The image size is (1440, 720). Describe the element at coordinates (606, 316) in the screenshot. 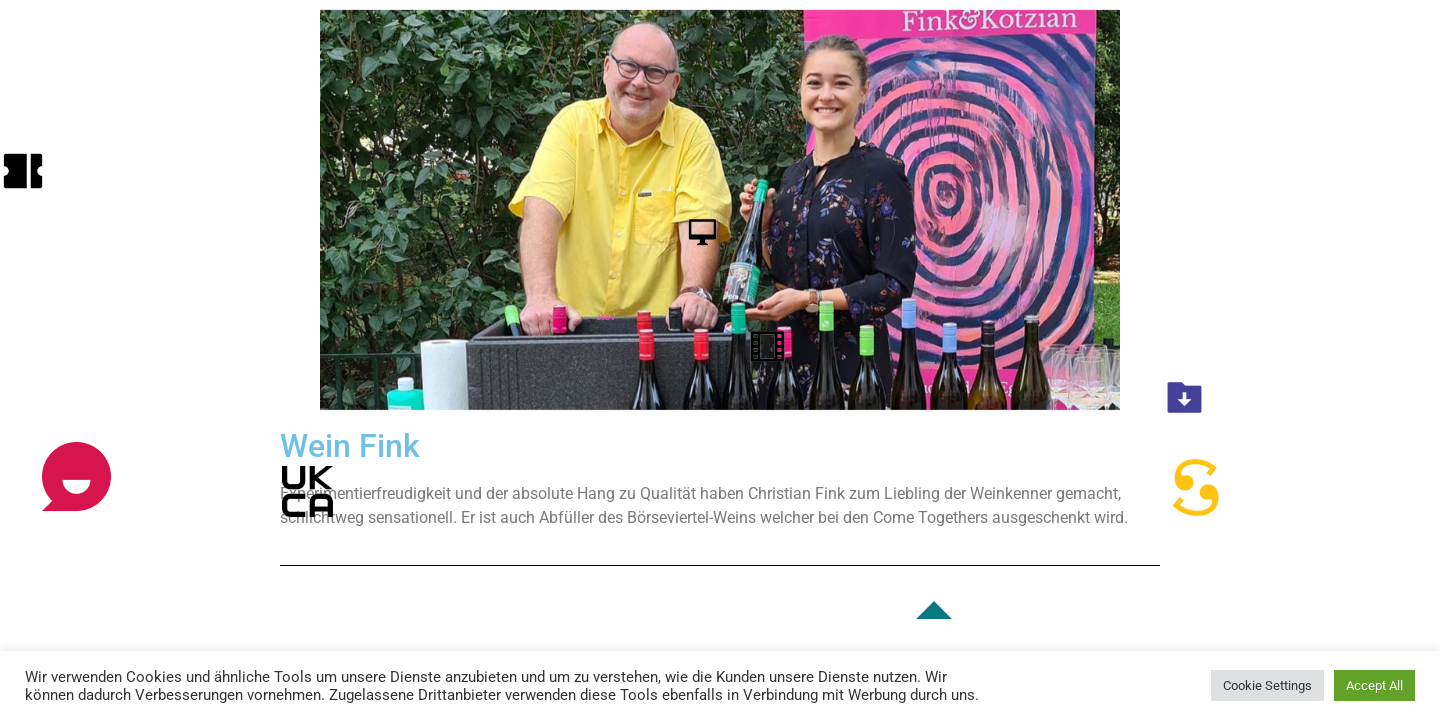

I see `365 data science logo` at that location.